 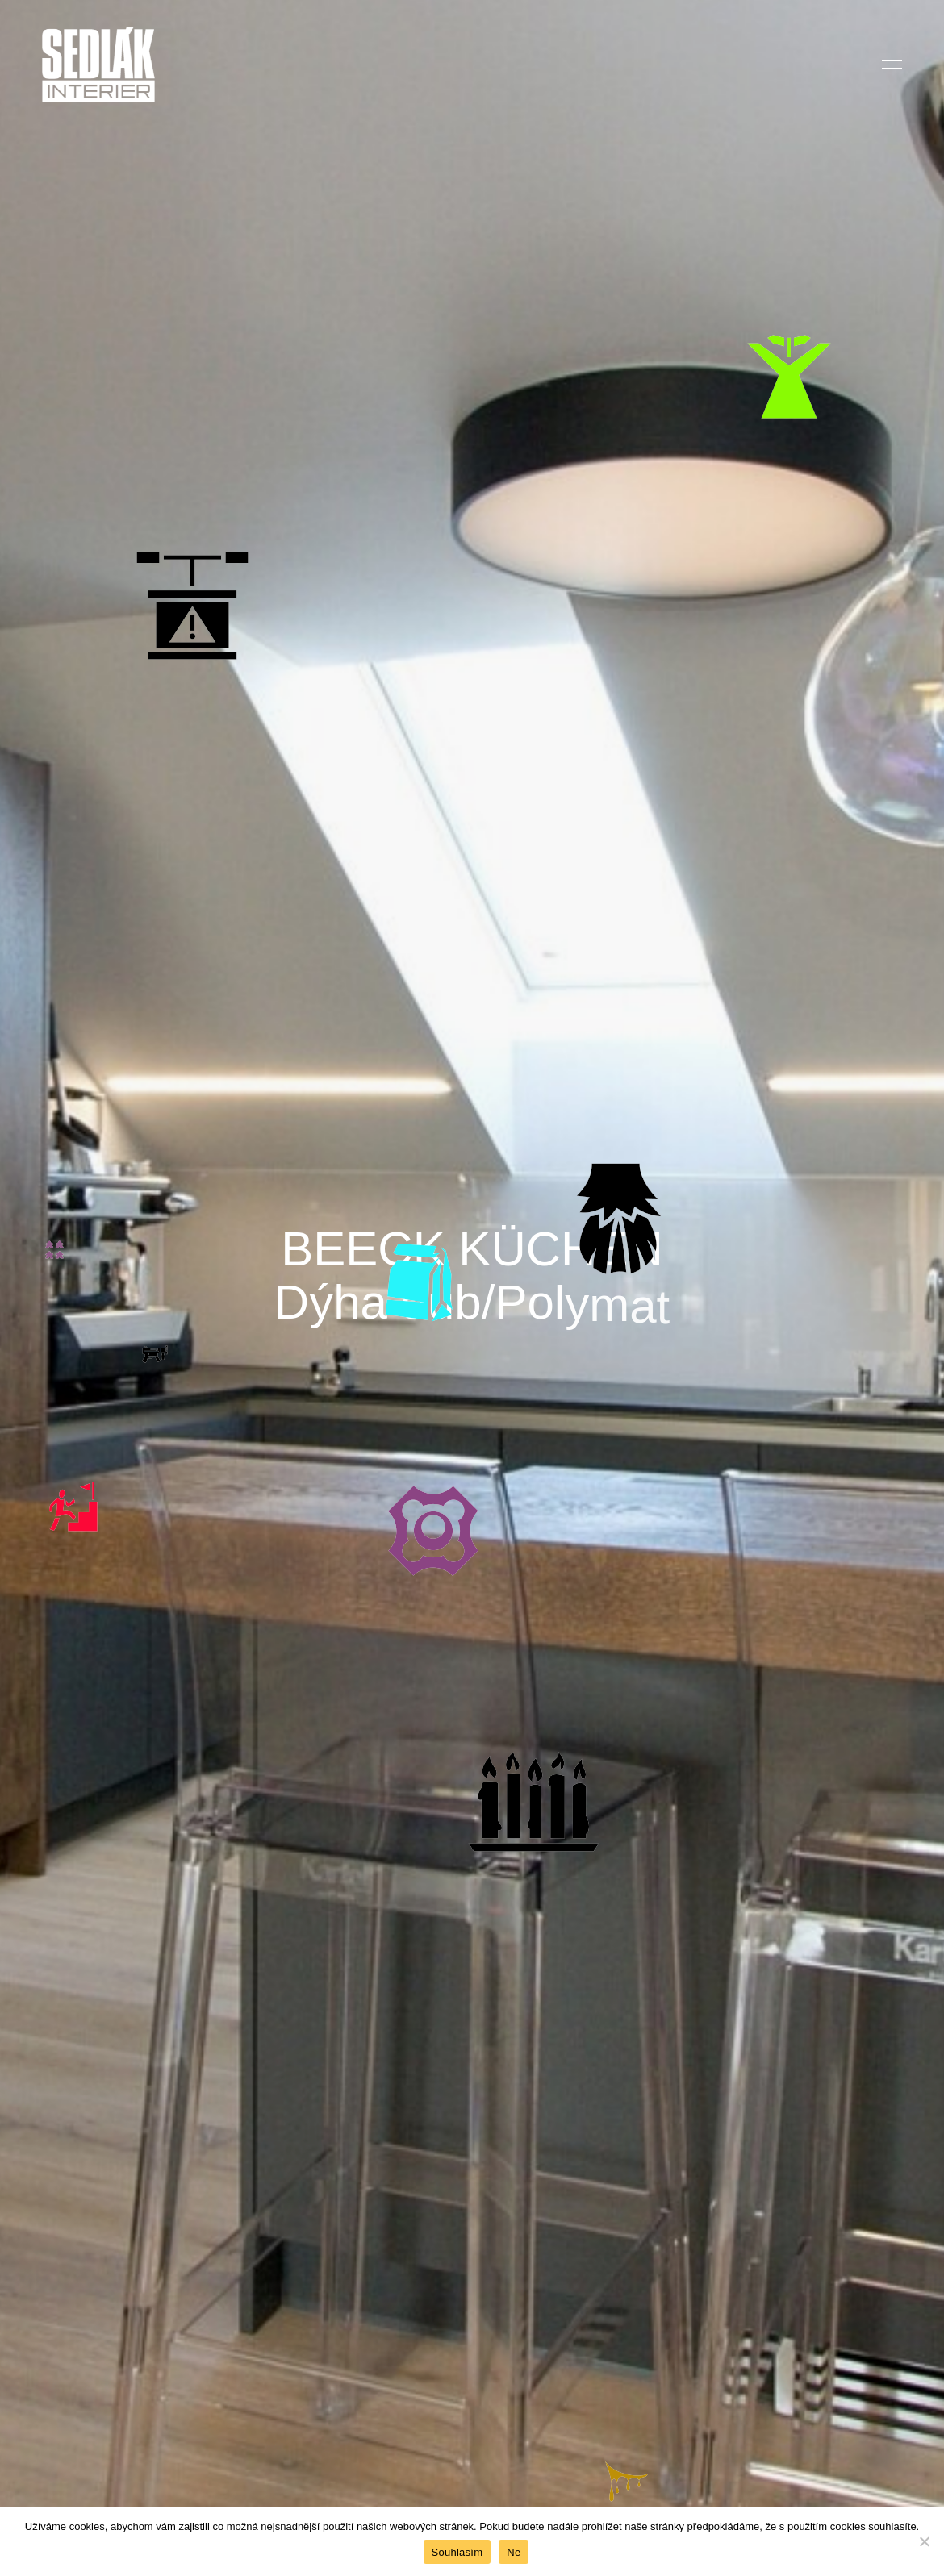 What do you see at coordinates (789, 377) in the screenshot?
I see `indicates a decision point or branching path` at bounding box center [789, 377].